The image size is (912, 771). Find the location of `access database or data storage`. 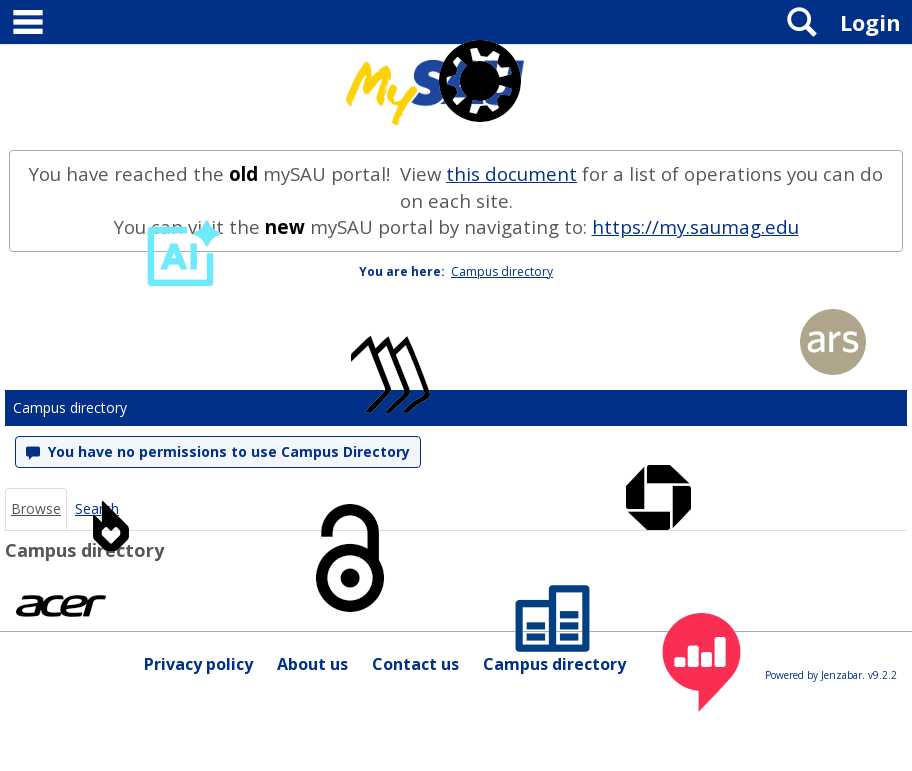

access database or data storage is located at coordinates (552, 618).